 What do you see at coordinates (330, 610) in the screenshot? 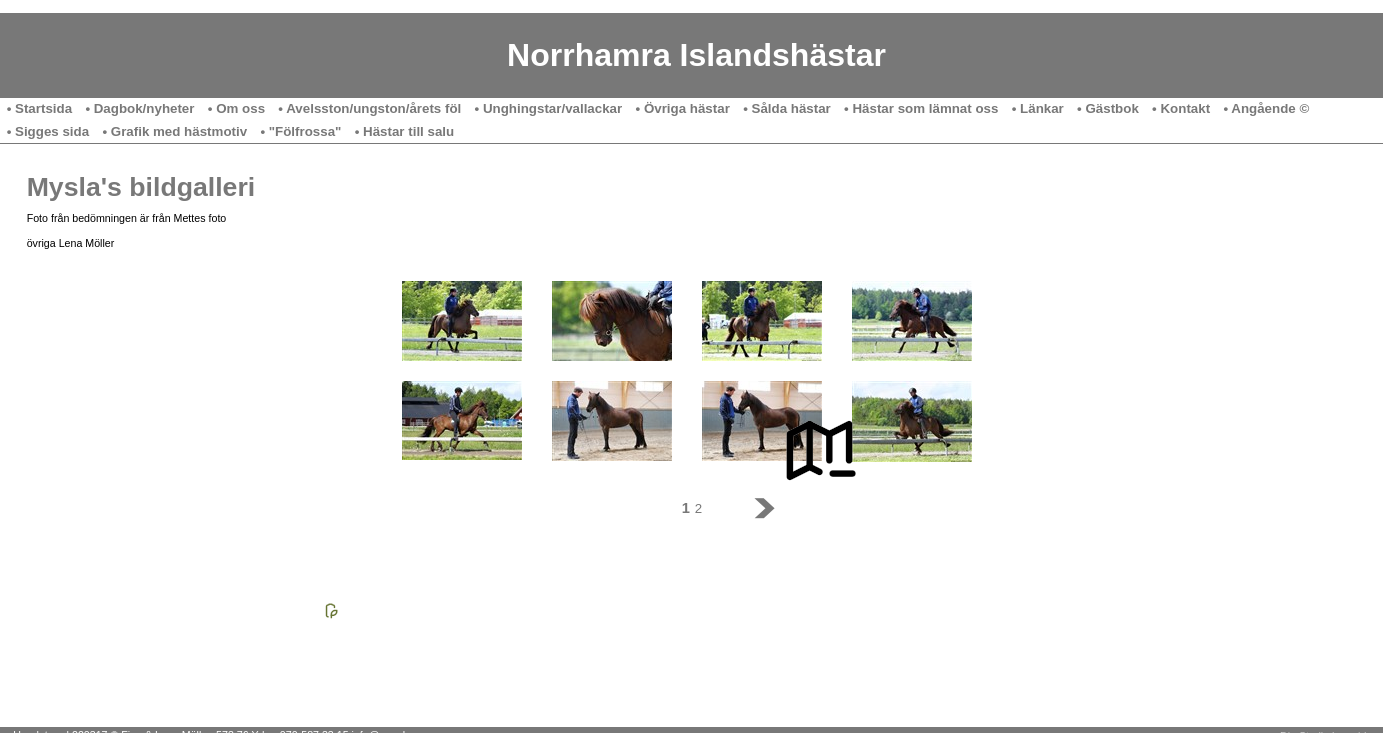
I see `battery eco mode enabled` at bounding box center [330, 610].